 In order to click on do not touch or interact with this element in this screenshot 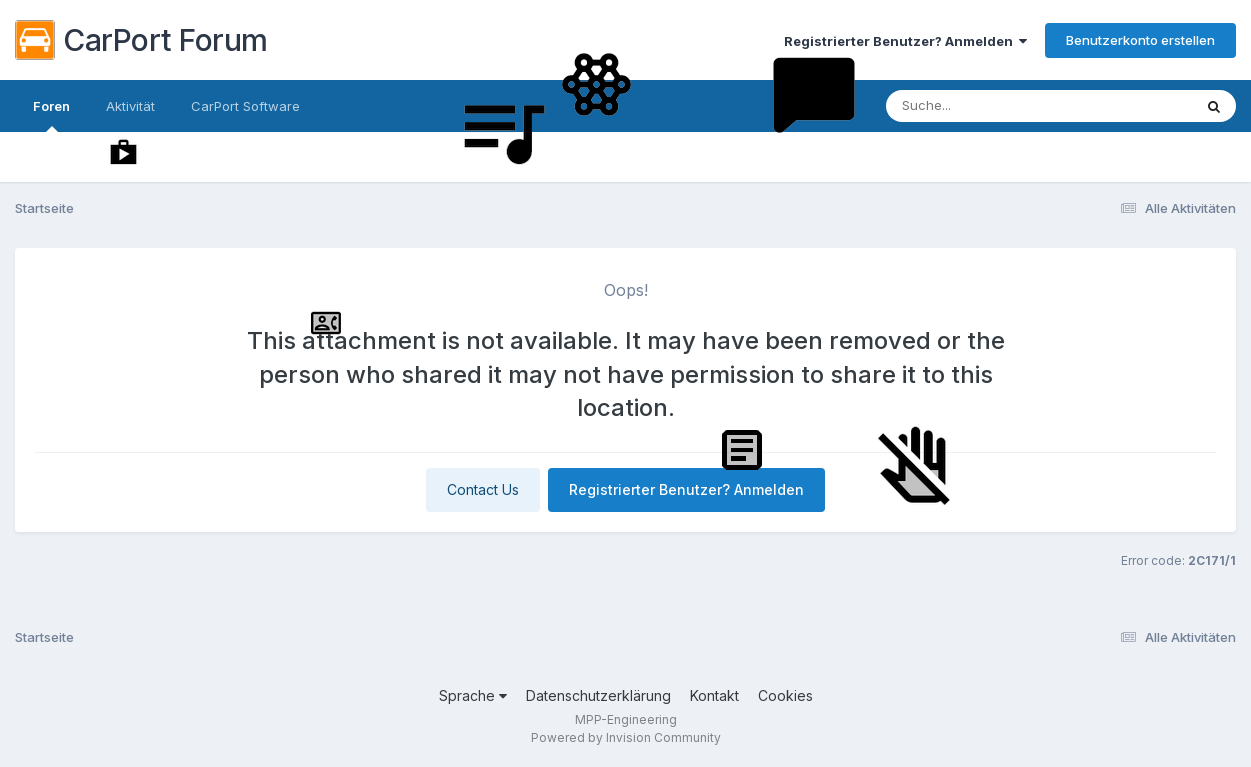, I will do `click(916, 466)`.